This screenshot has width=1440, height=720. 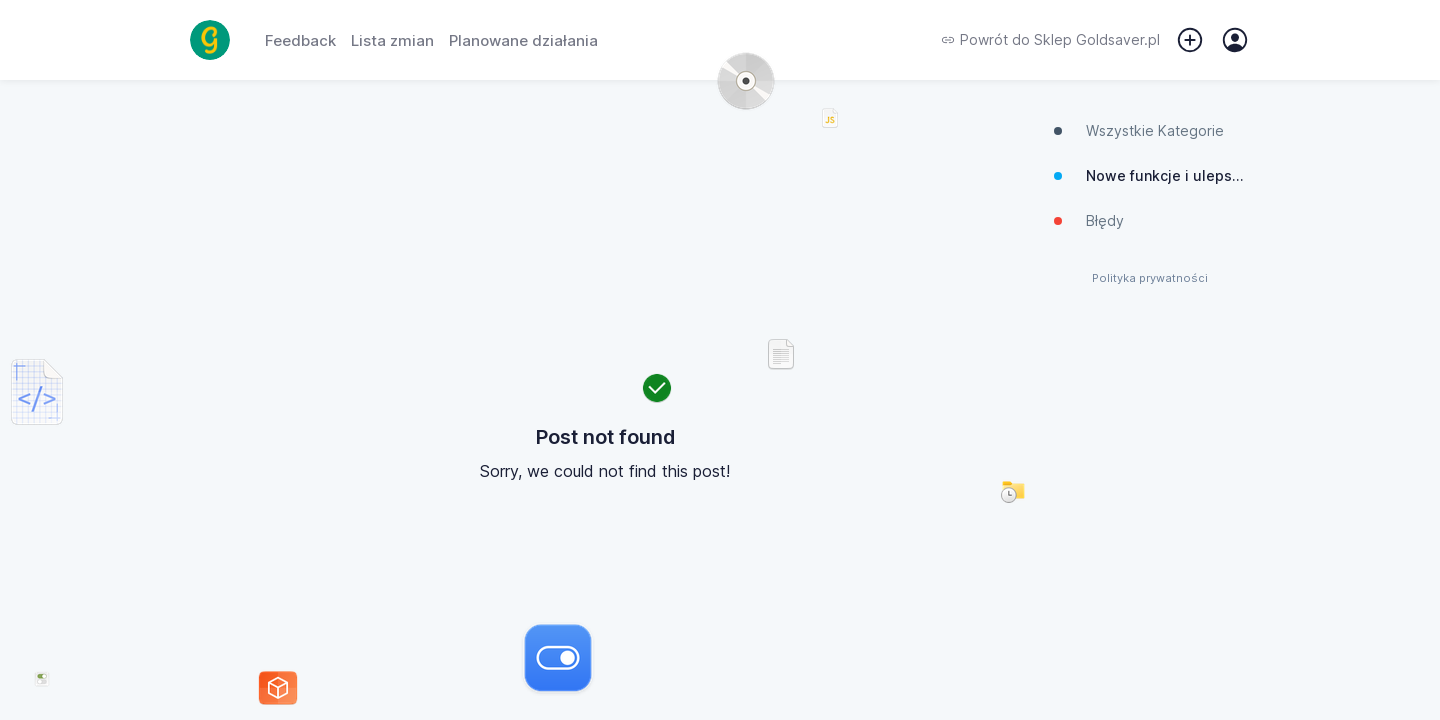 What do you see at coordinates (37, 392) in the screenshot?
I see `an html template file` at bounding box center [37, 392].